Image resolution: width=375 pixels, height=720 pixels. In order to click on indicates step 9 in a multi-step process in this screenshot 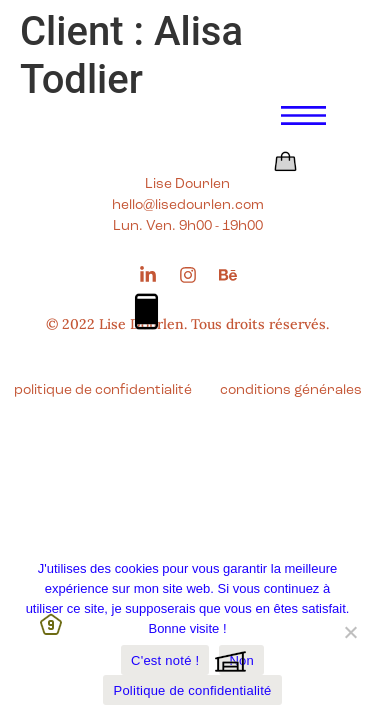, I will do `click(51, 625)`.